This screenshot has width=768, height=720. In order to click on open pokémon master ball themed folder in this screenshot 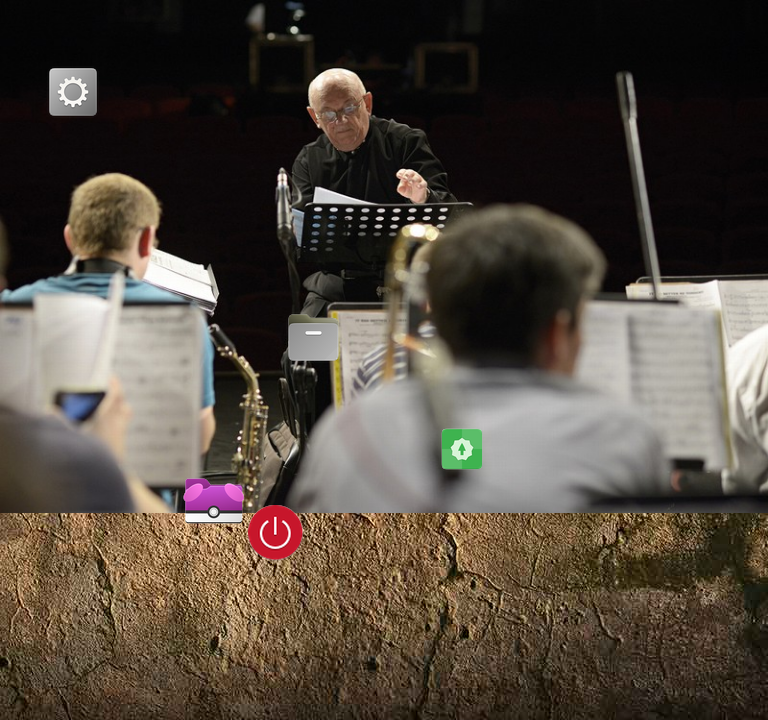, I will do `click(213, 502)`.